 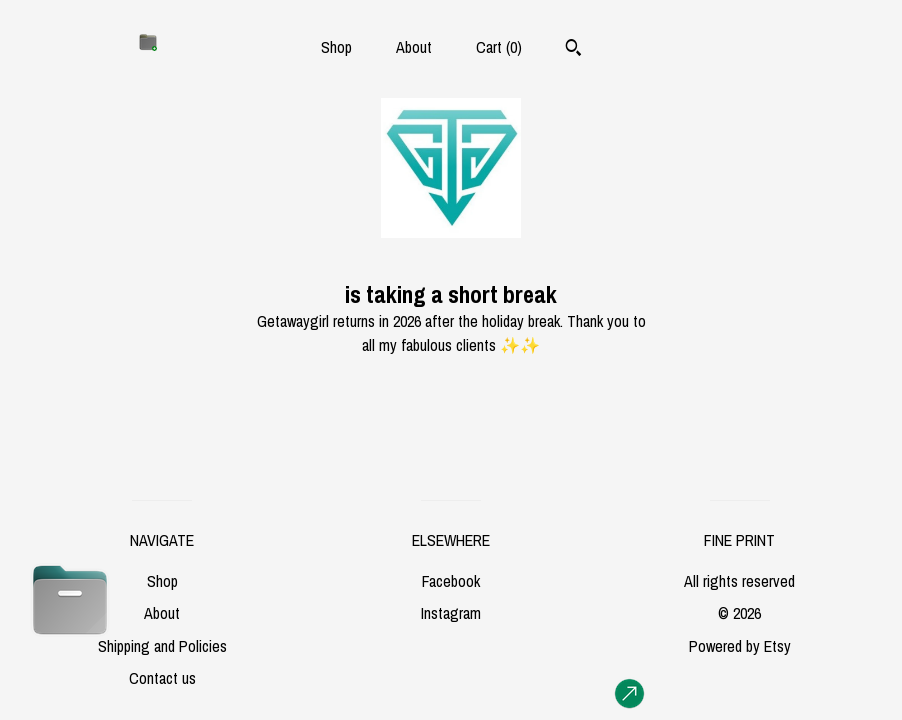 What do you see at coordinates (629, 693) in the screenshot?
I see `indicates a symbolic link or shortcut to another file` at bounding box center [629, 693].